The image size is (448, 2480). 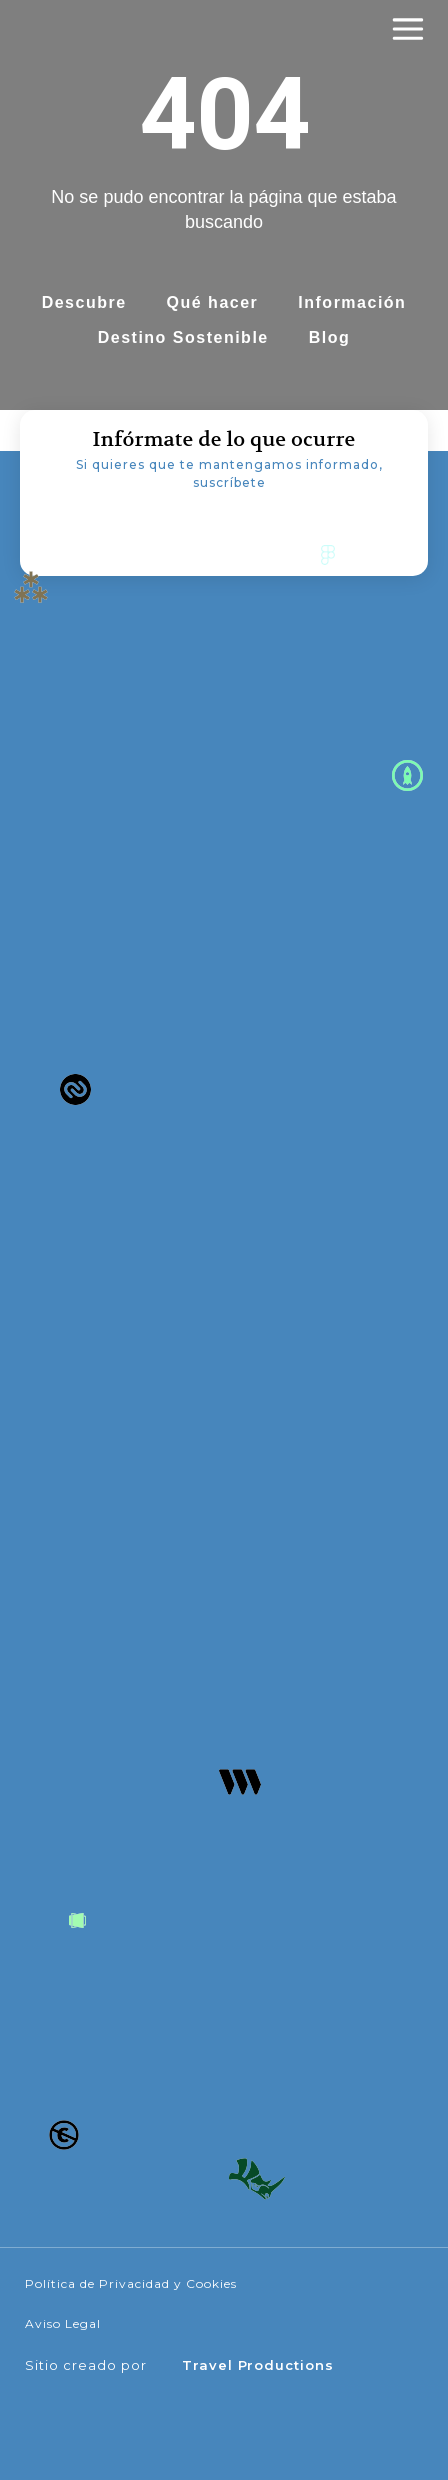 What do you see at coordinates (257, 2179) in the screenshot?
I see `open Rhinoceros 3D modeling software` at bounding box center [257, 2179].